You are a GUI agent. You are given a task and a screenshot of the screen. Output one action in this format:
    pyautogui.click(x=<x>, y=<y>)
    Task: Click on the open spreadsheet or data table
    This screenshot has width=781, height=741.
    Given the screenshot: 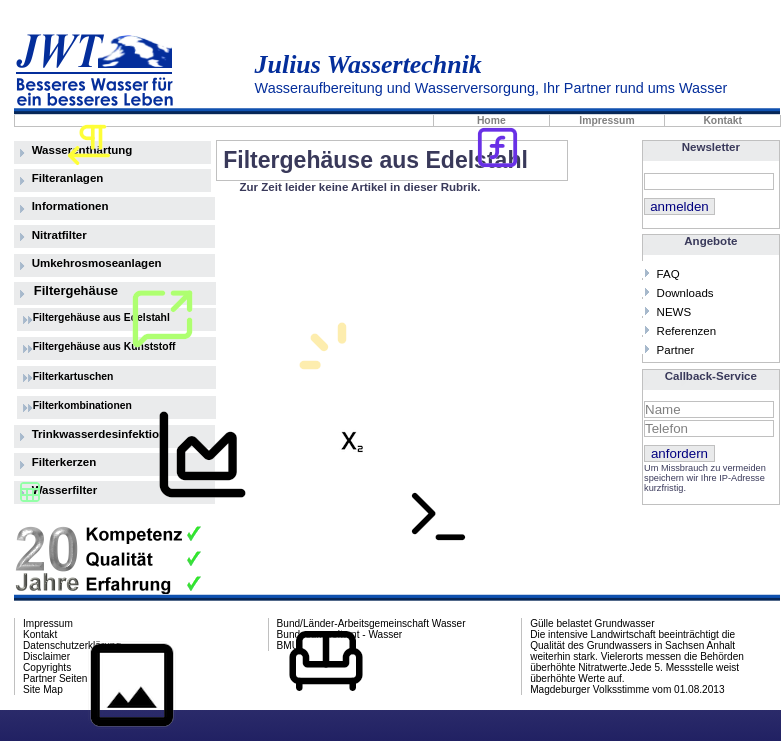 What is the action you would take?
    pyautogui.click(x=30, y=492)
    